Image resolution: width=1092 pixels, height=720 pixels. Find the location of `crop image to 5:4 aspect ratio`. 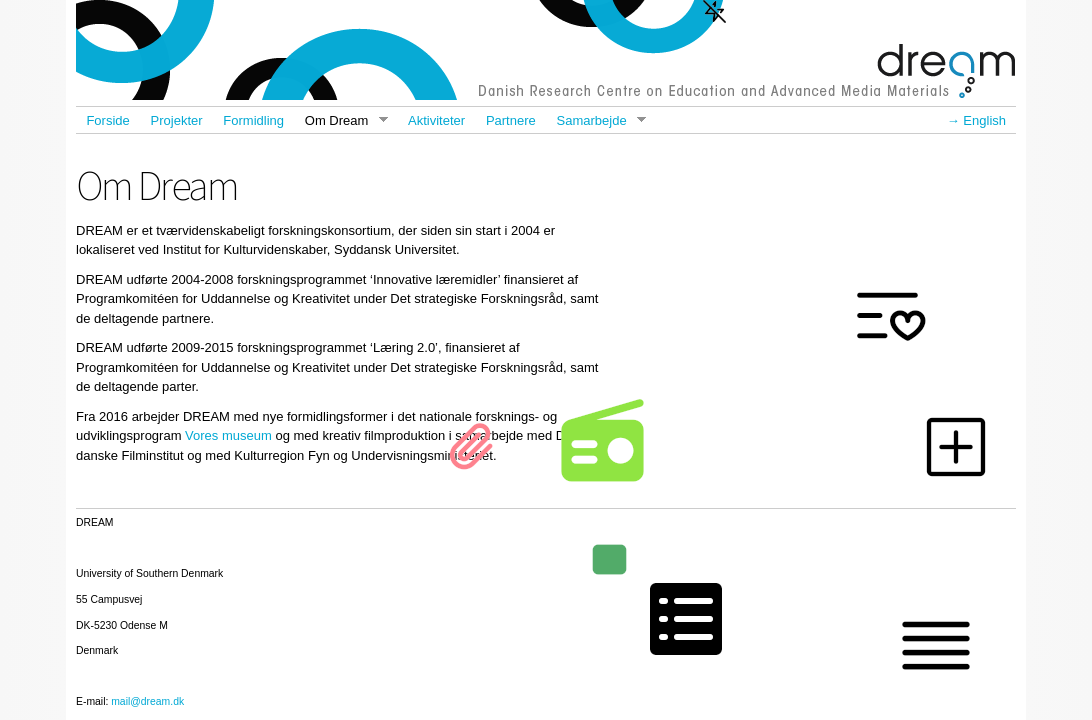

crop image to 5:4 aspect ratio is located at coordinates (609, 559).